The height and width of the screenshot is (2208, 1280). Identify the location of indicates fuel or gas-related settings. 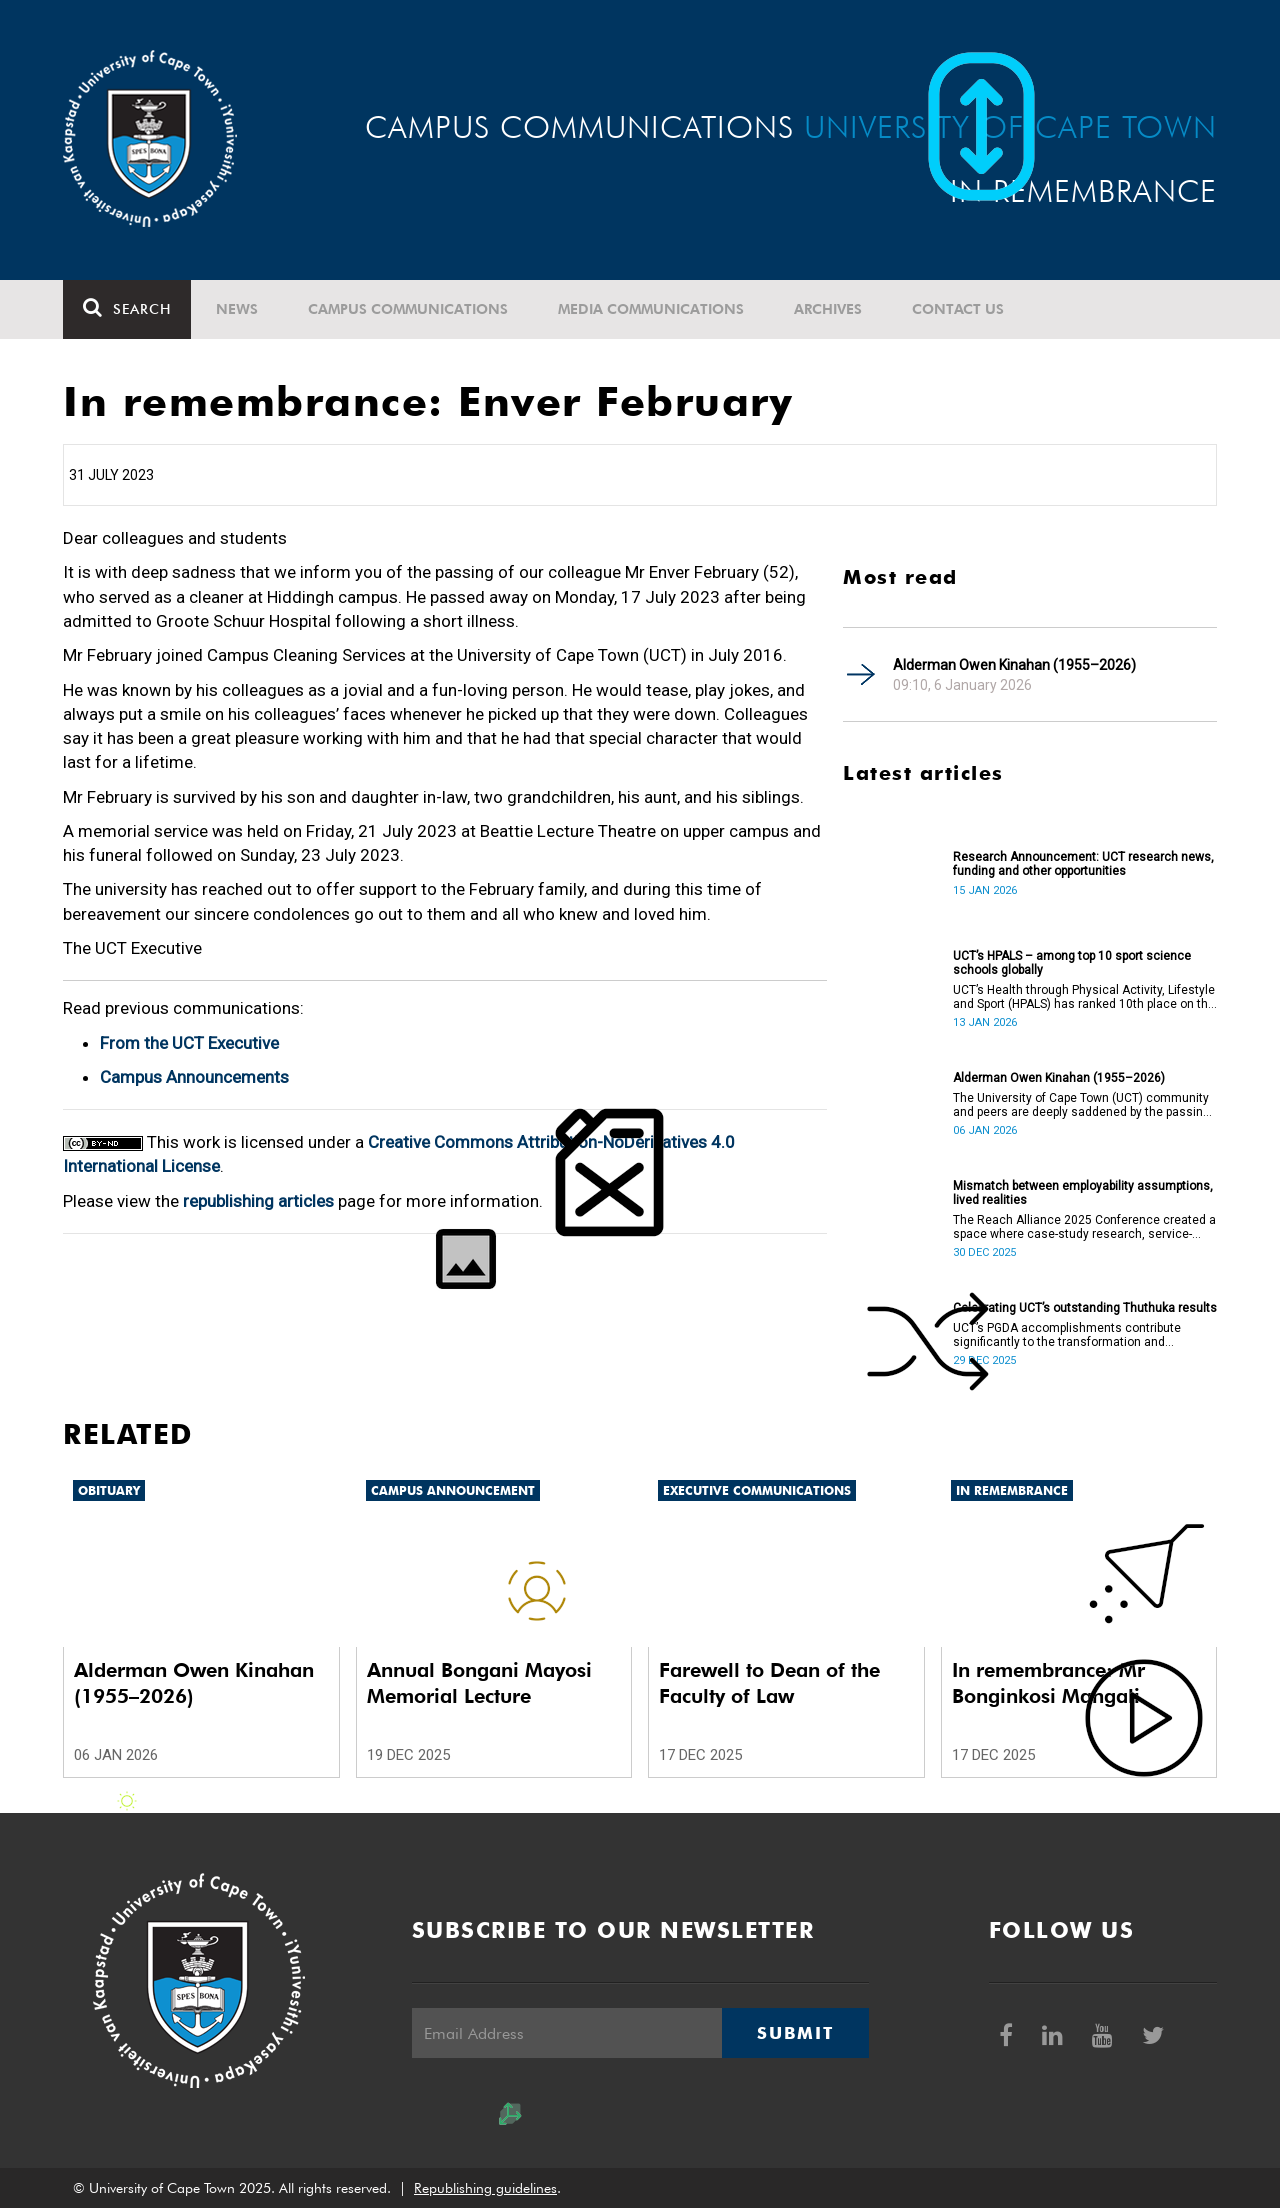
(609, 1172).